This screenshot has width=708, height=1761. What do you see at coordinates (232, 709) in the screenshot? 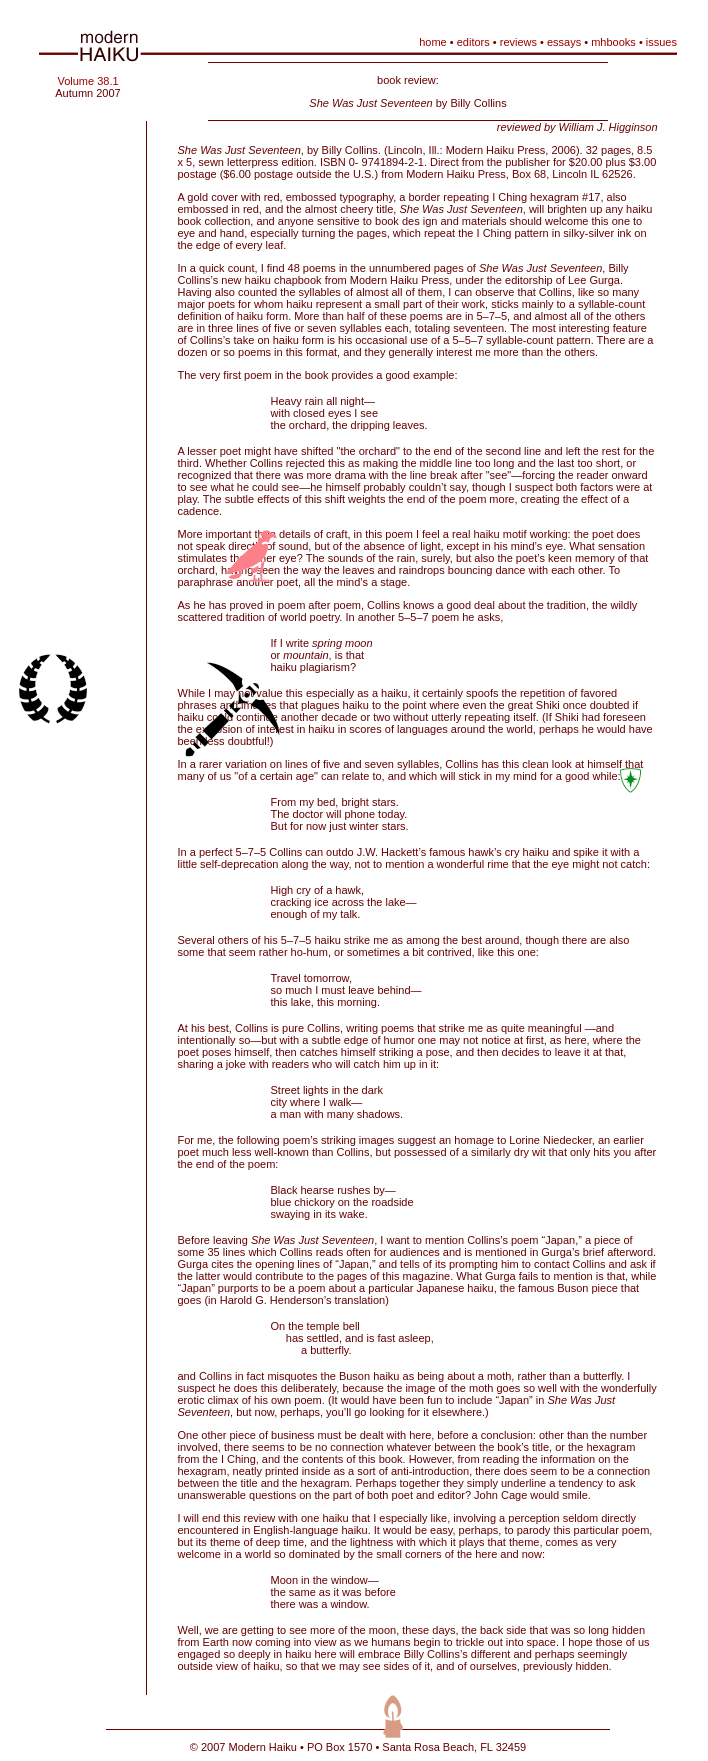
I see `select war pick weapon in game inventory` at bounding box center [232, 709].